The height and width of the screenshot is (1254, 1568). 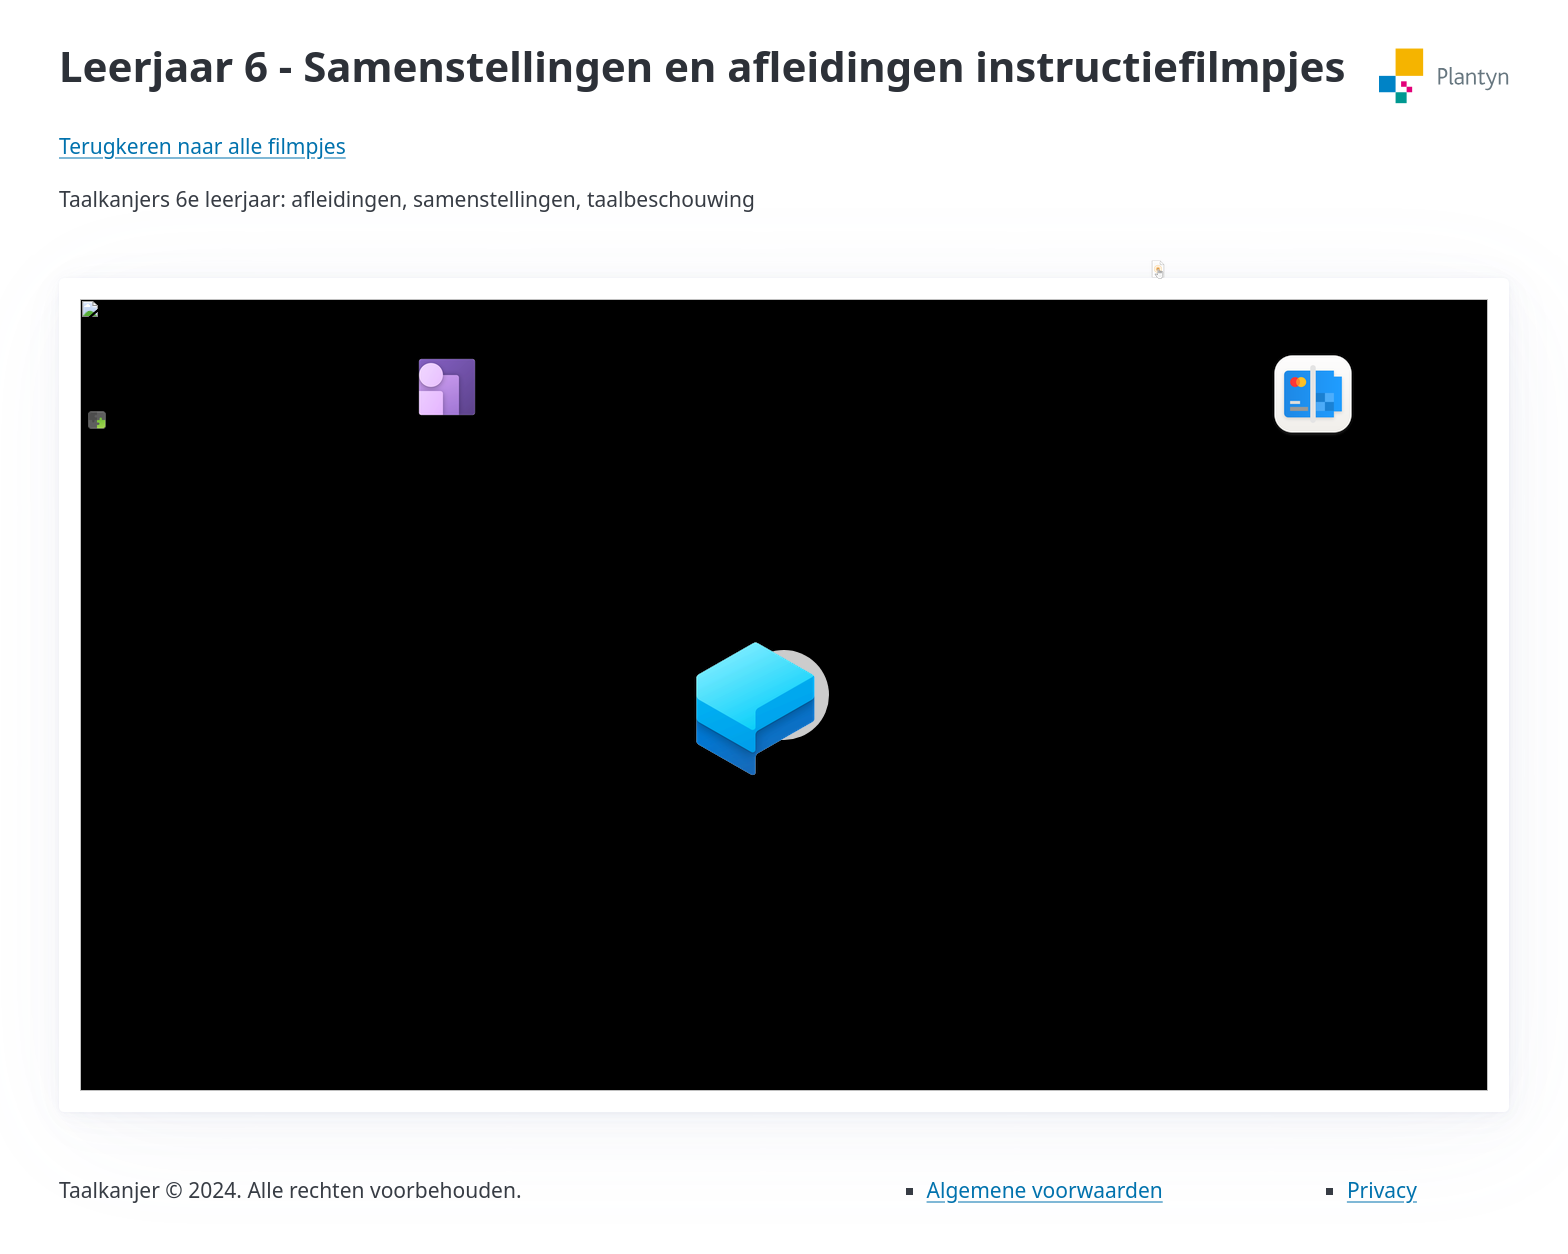 What do you see at coordinates (1158, 269) in the screenshot?
I see `select or click on a file` at bounding box center [1158, 269].